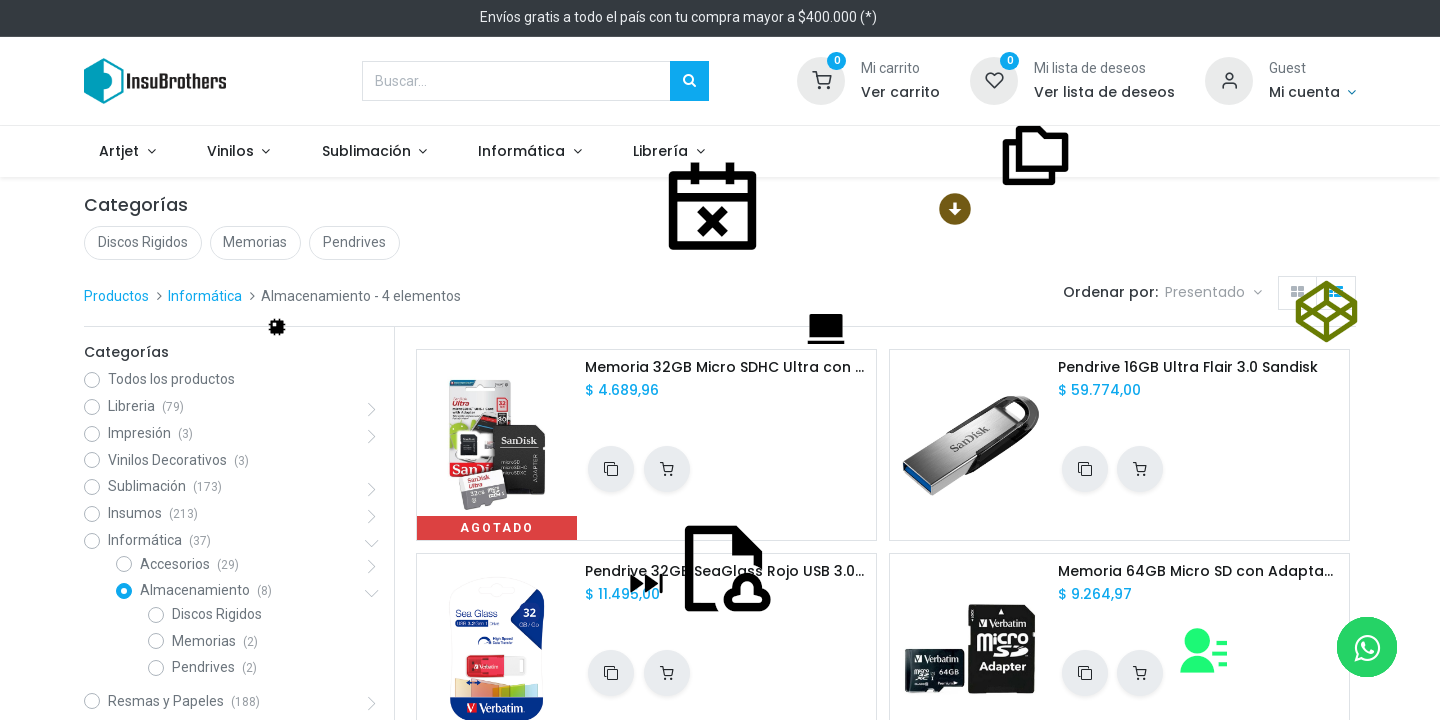  What do you see at coordinates (646, 583) in the screenshot?
I see `skip to the end of the track` at bounding box center [646, 583].